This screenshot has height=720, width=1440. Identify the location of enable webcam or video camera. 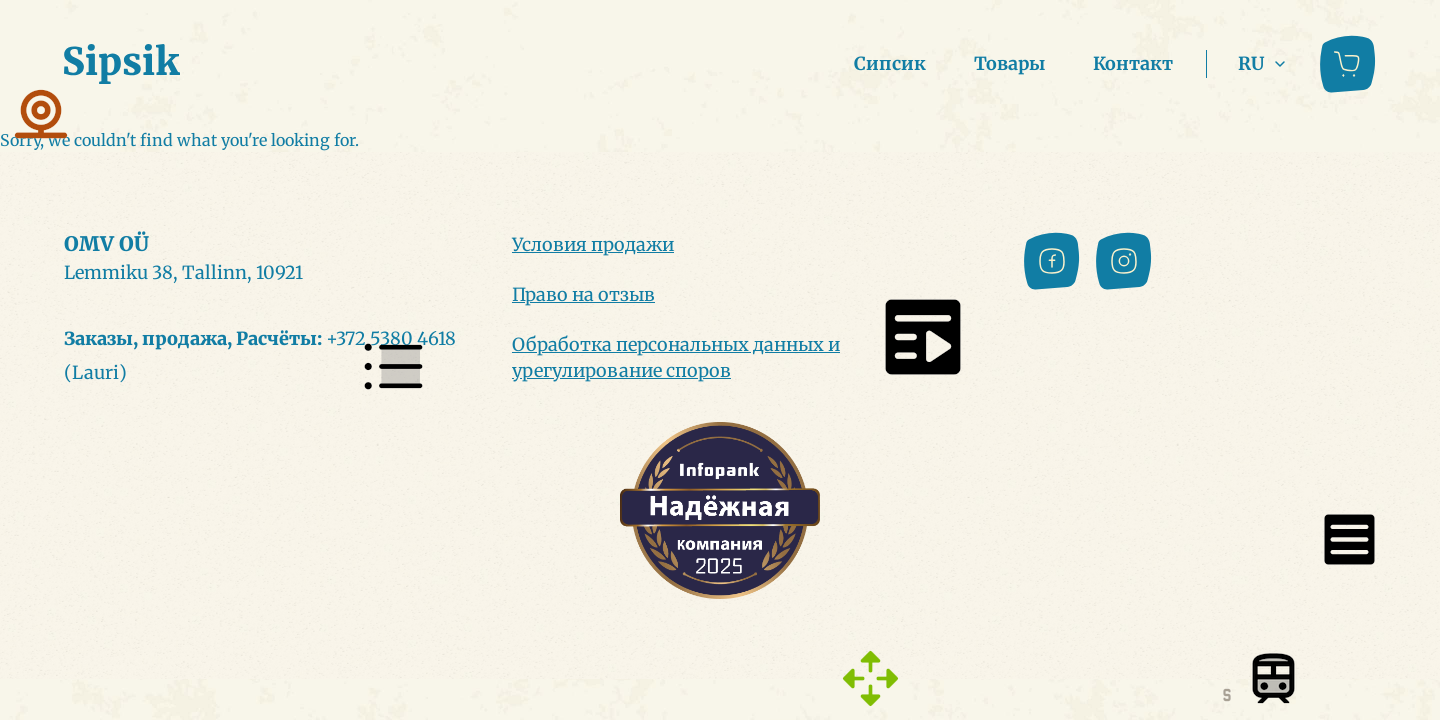
(41, 116).